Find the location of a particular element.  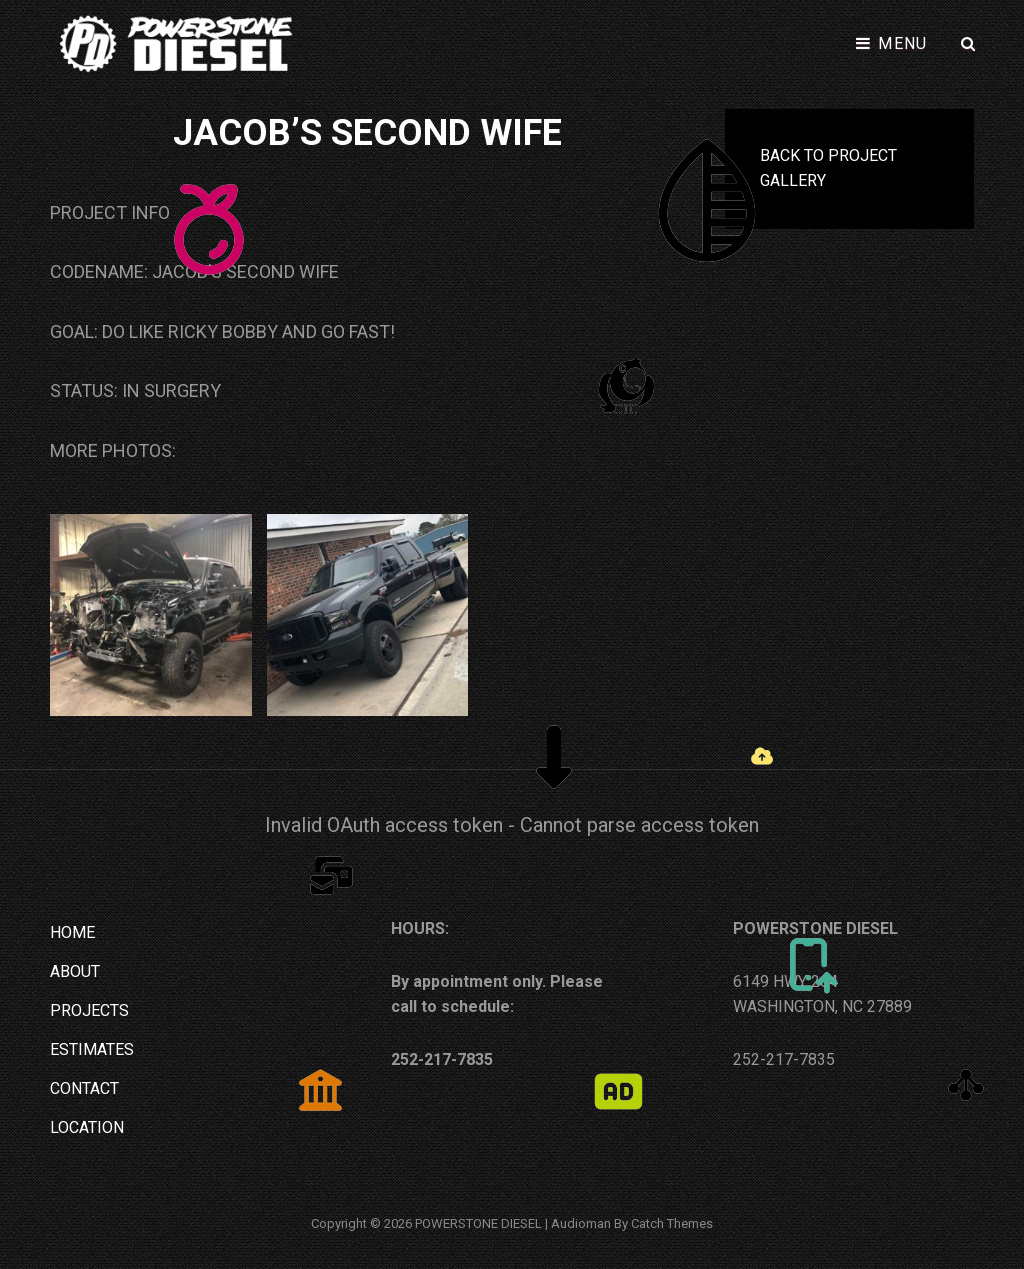

select orange flavor or citrus option is located at coordinates (209, 231).